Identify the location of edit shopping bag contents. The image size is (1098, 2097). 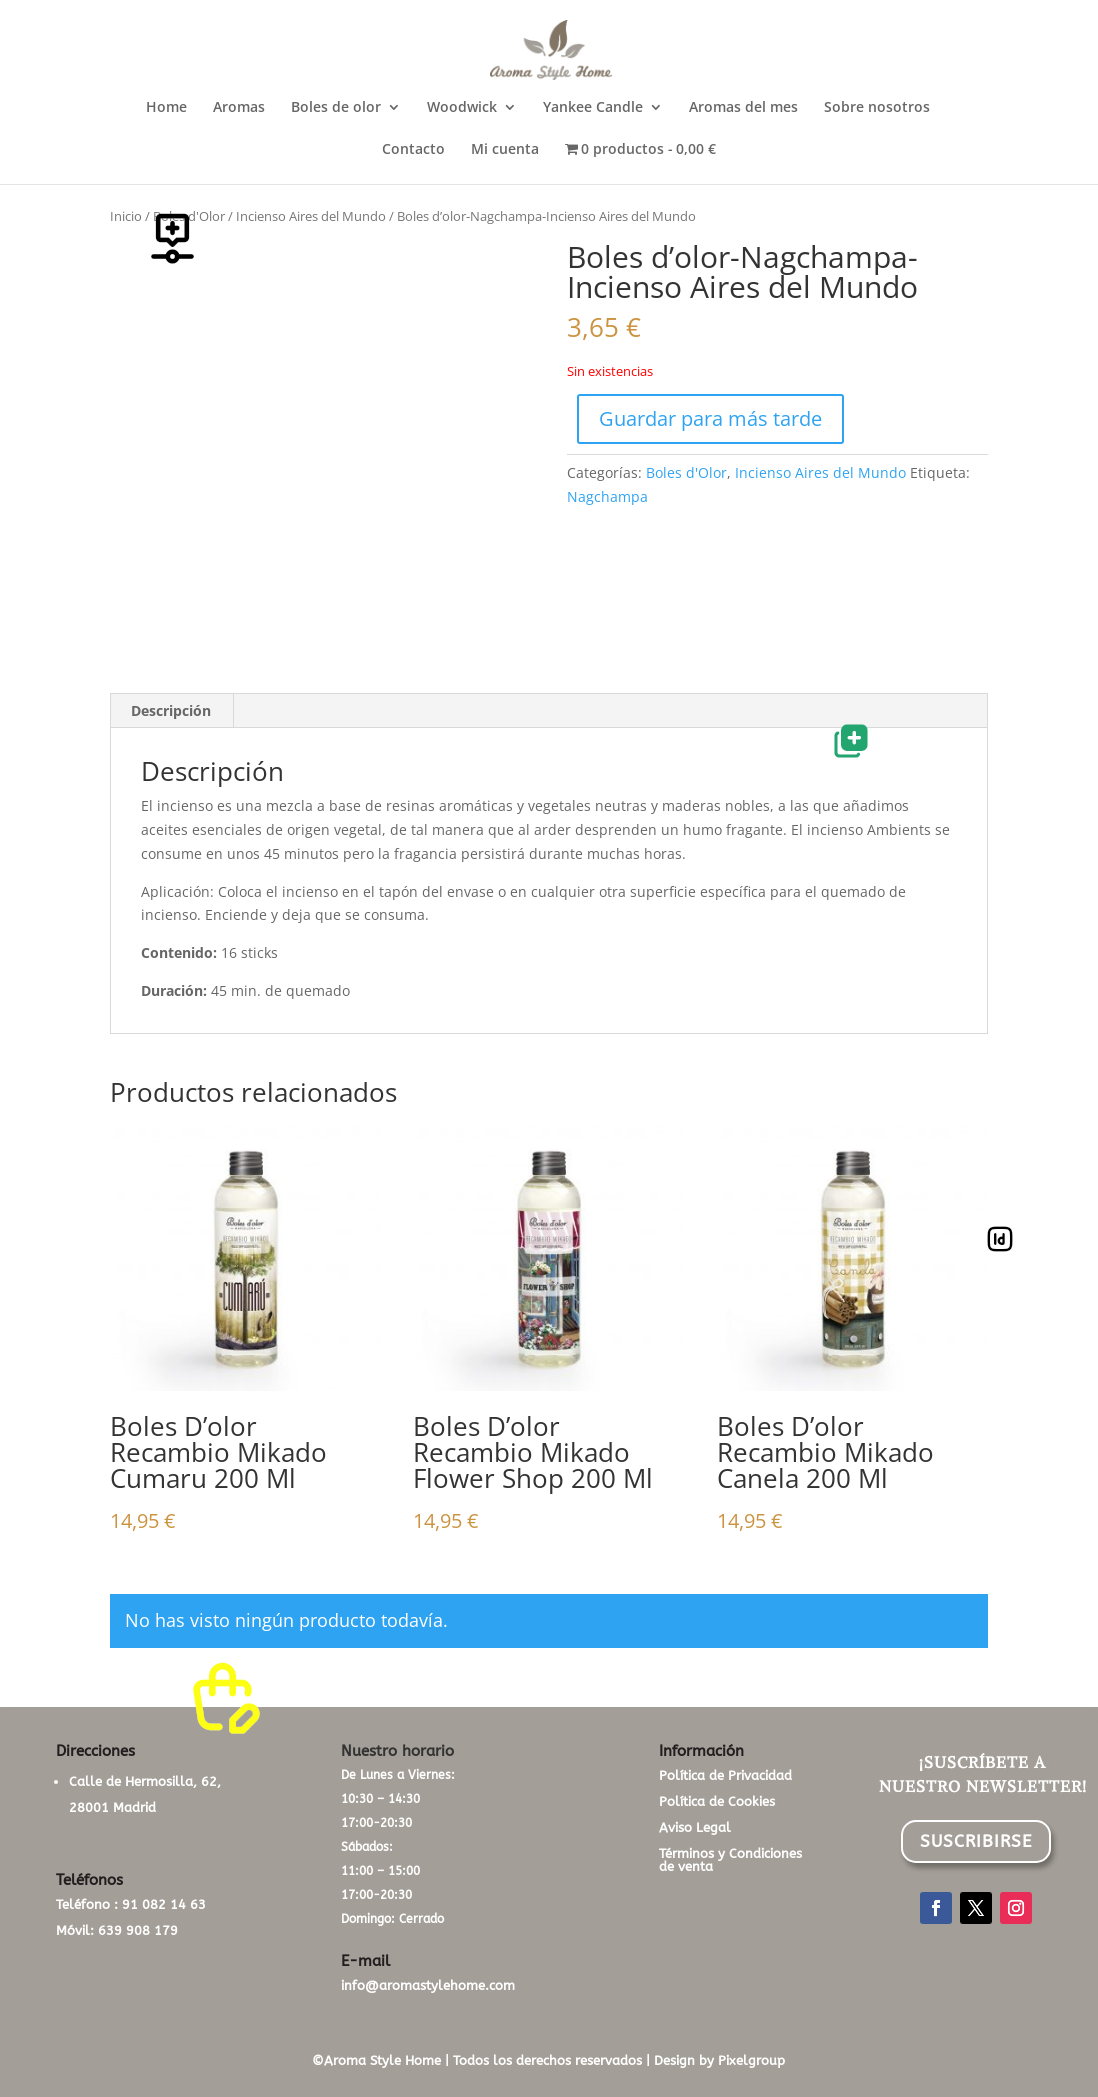
(222, 1696).